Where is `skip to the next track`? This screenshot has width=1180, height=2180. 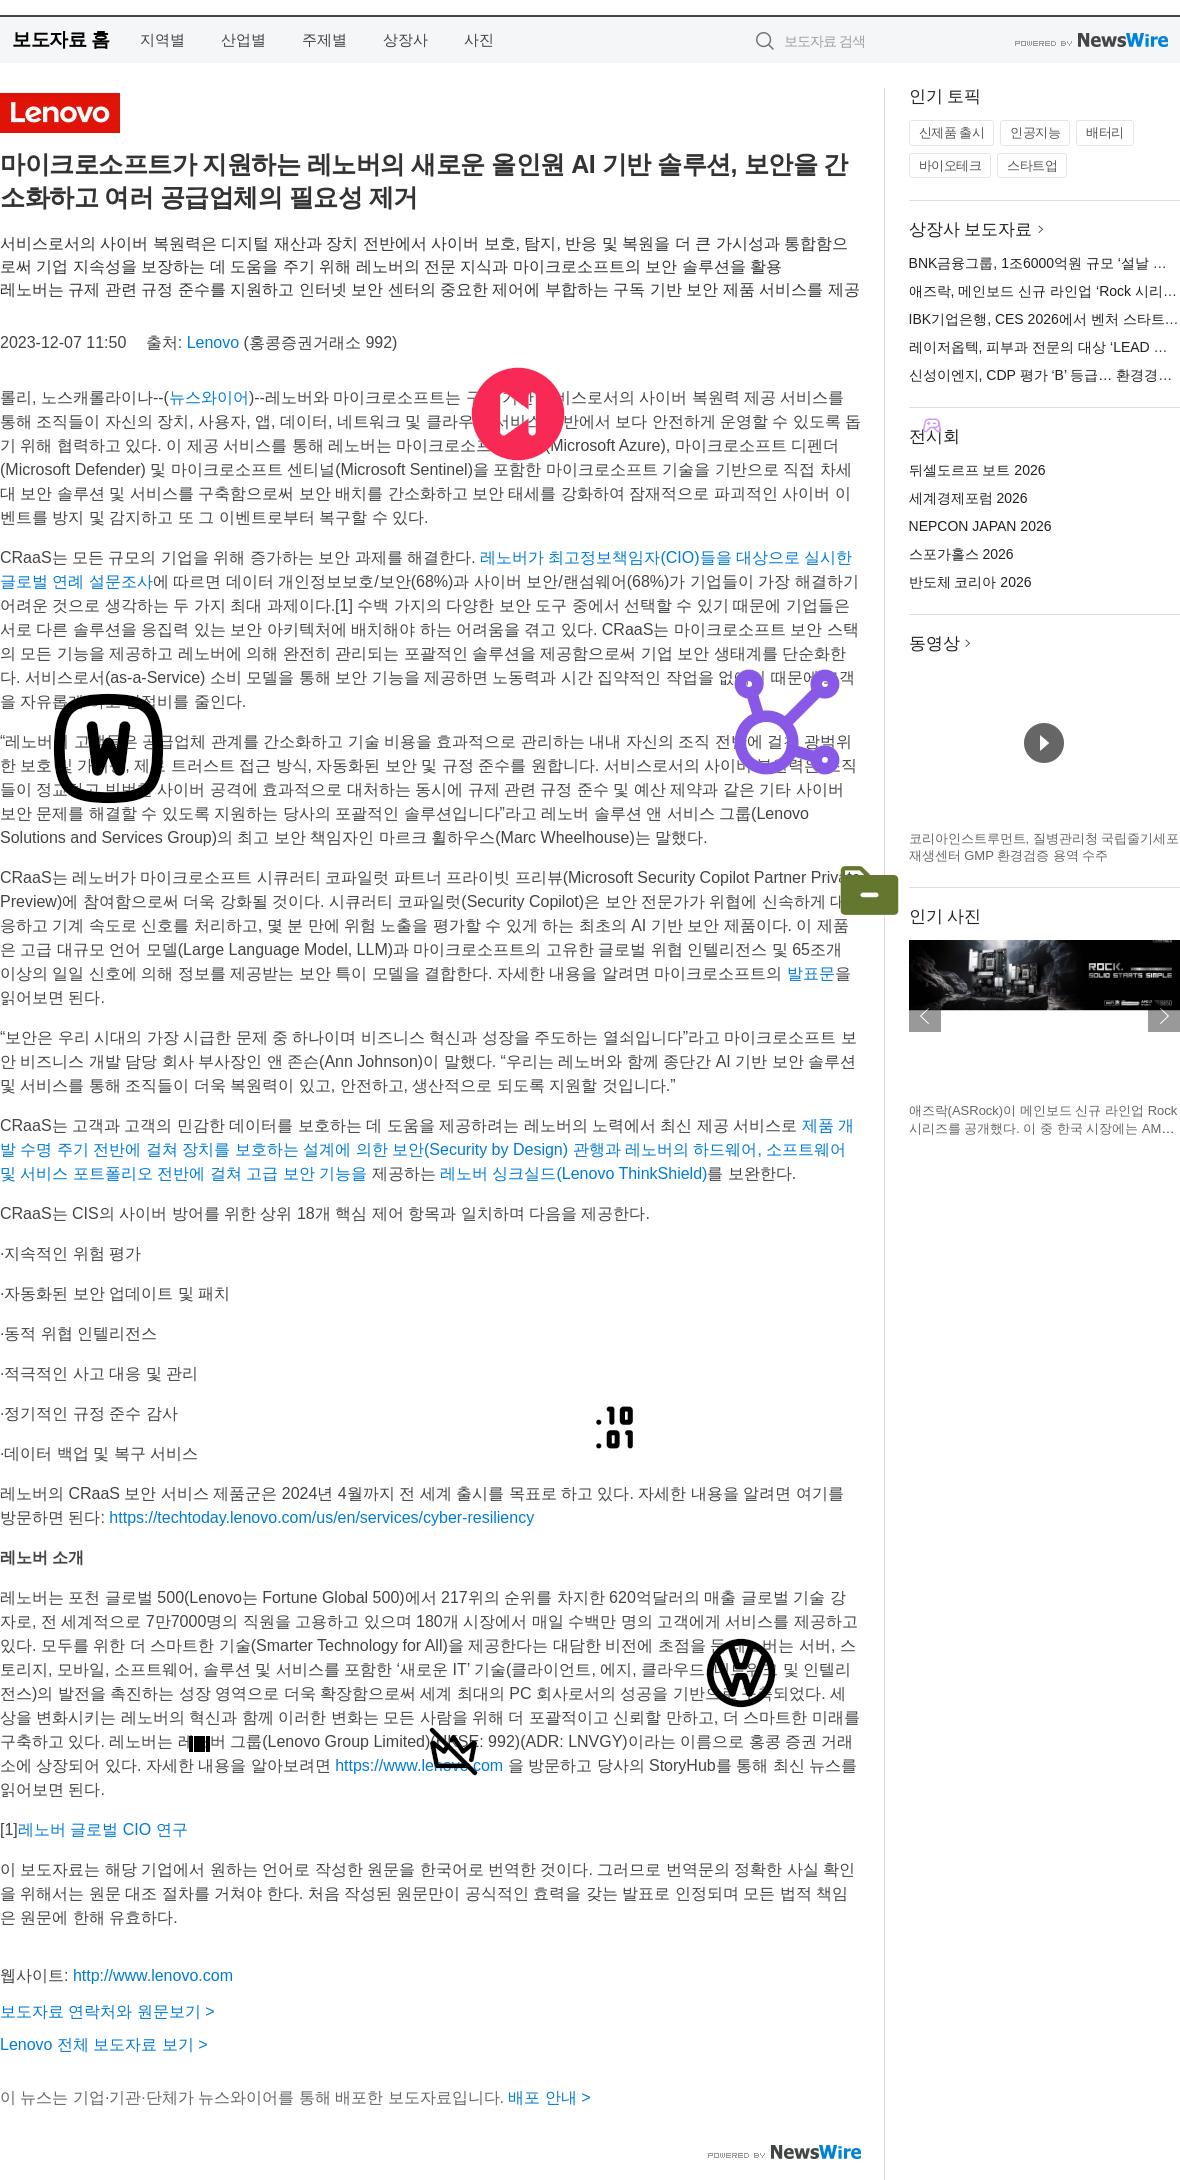
skip to the next track is located at coordinates (518, 414).